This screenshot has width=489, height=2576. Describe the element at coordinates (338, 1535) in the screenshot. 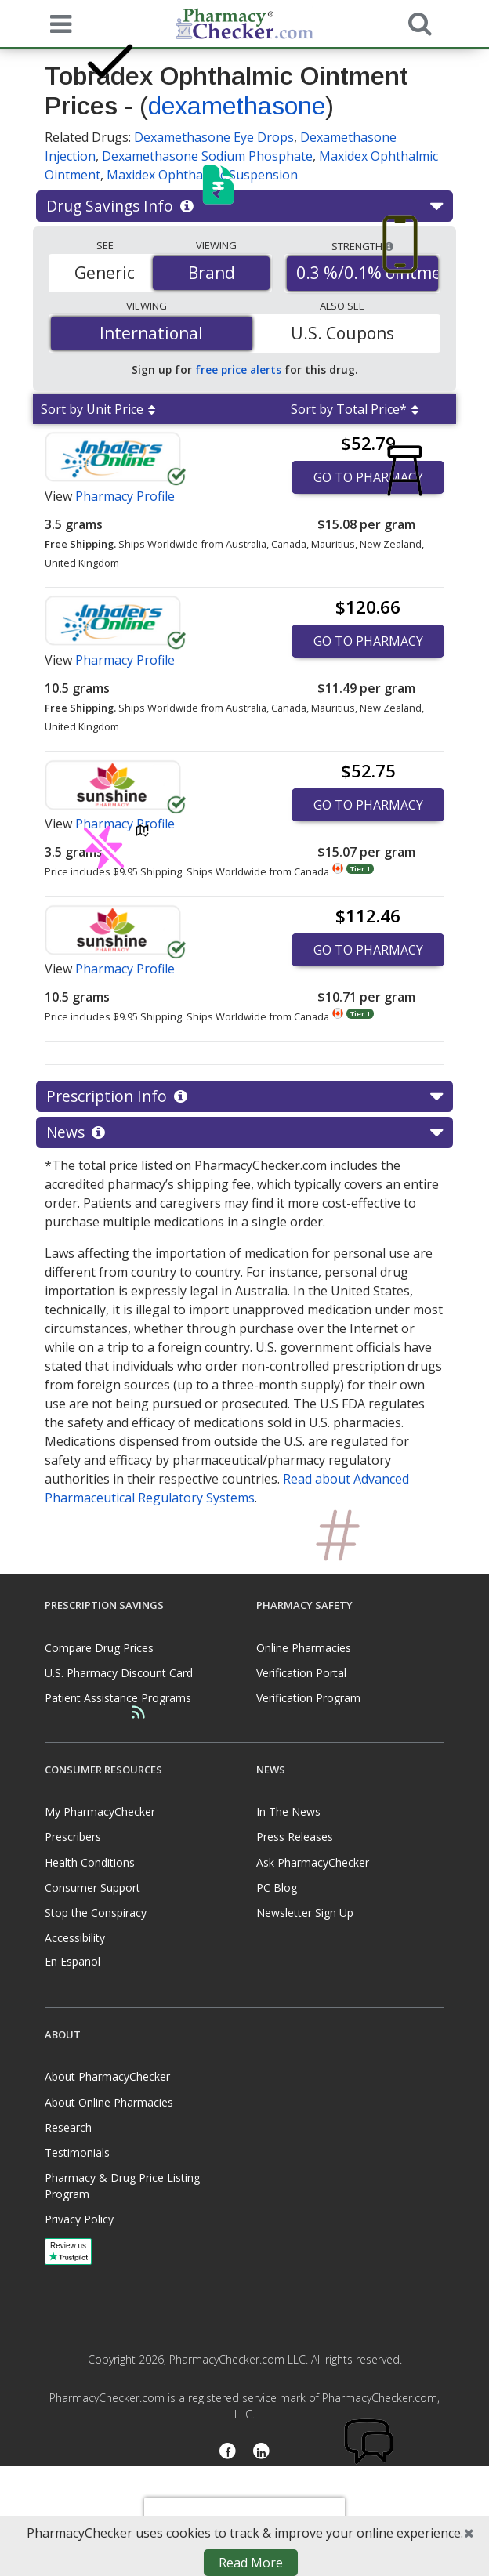

I see `add or search hashtags` at that location.